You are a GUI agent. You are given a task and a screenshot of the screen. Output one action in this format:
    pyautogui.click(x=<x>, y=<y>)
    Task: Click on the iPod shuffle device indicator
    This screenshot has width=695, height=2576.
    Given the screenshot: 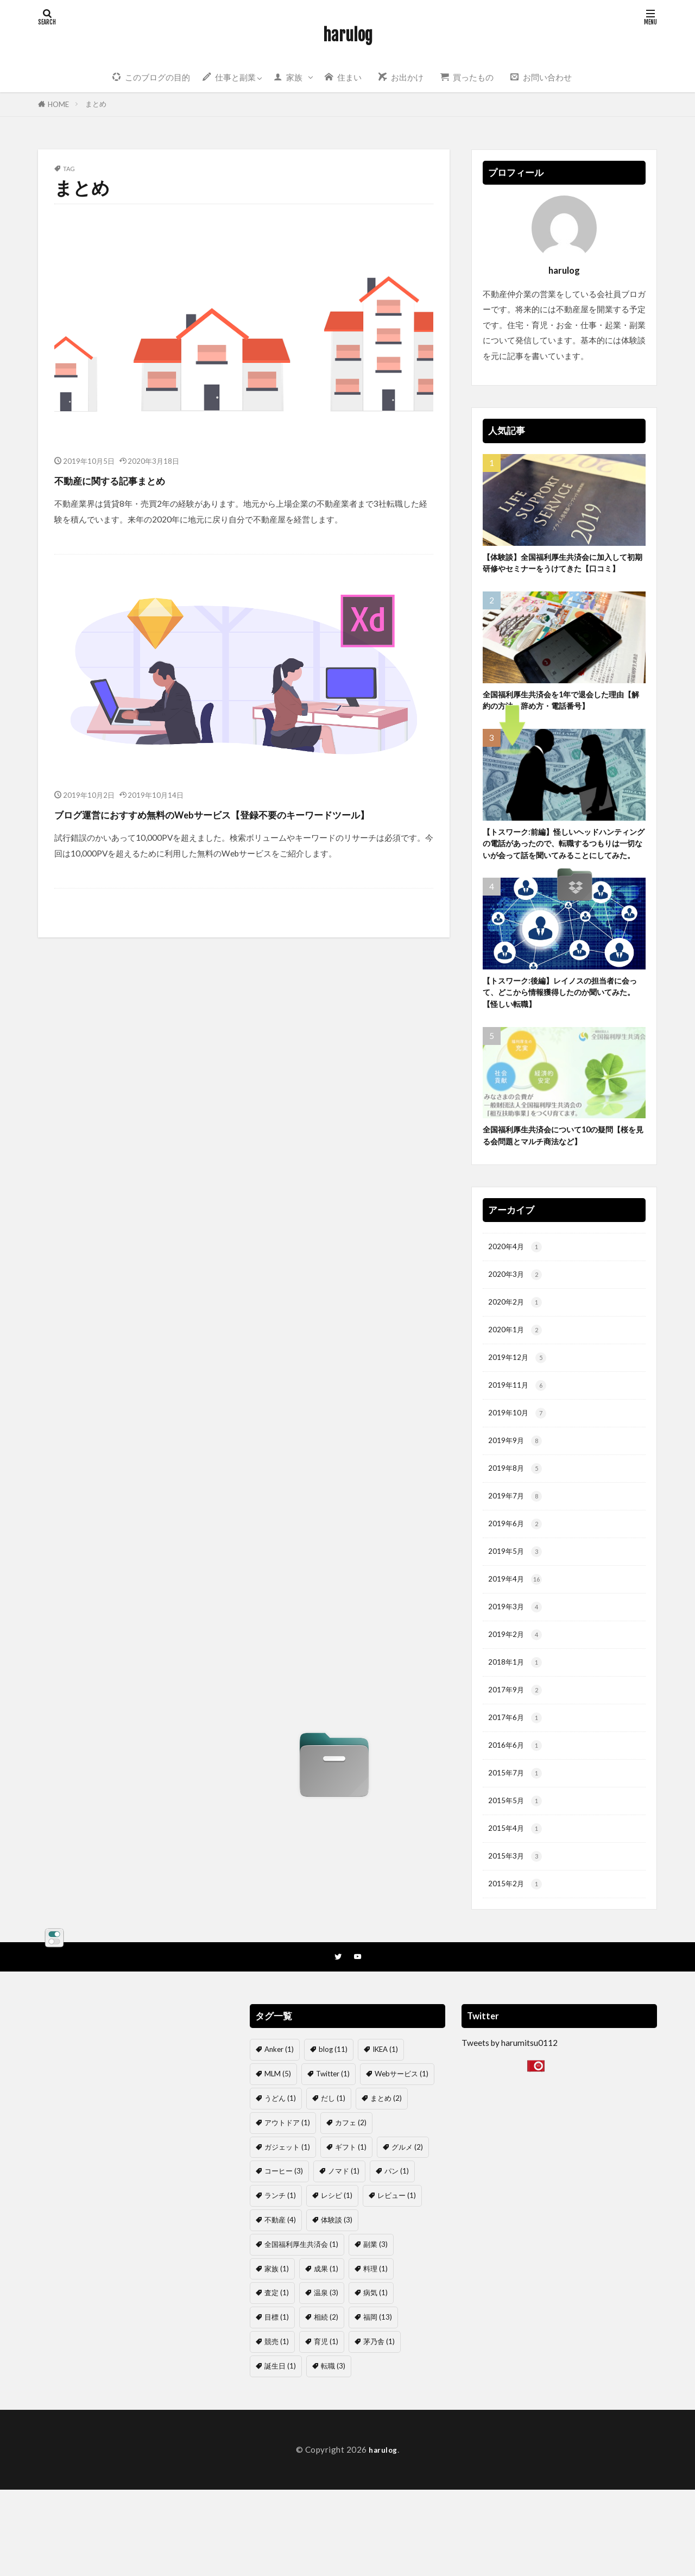 What is the action you would take?
    pyautogui.click(x=536, y=2063)
    